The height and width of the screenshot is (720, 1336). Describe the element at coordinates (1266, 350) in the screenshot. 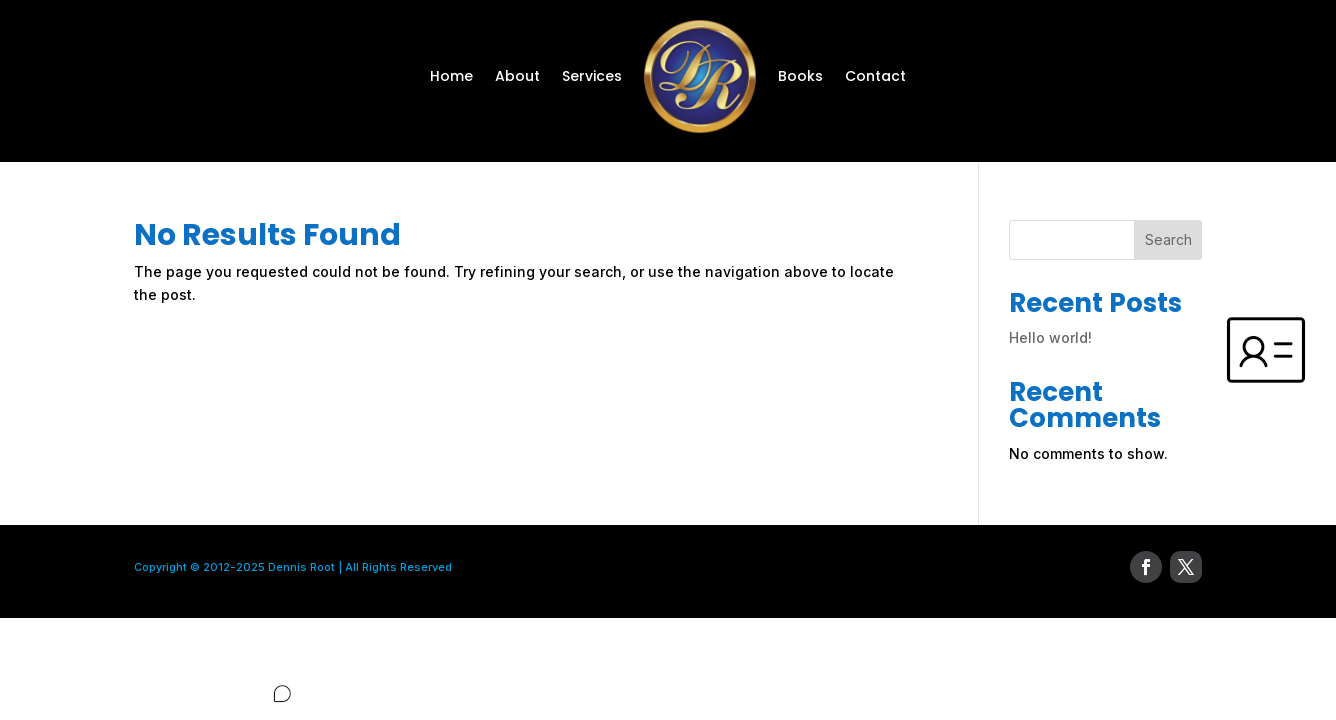

I see `view profile or account information` at that location.